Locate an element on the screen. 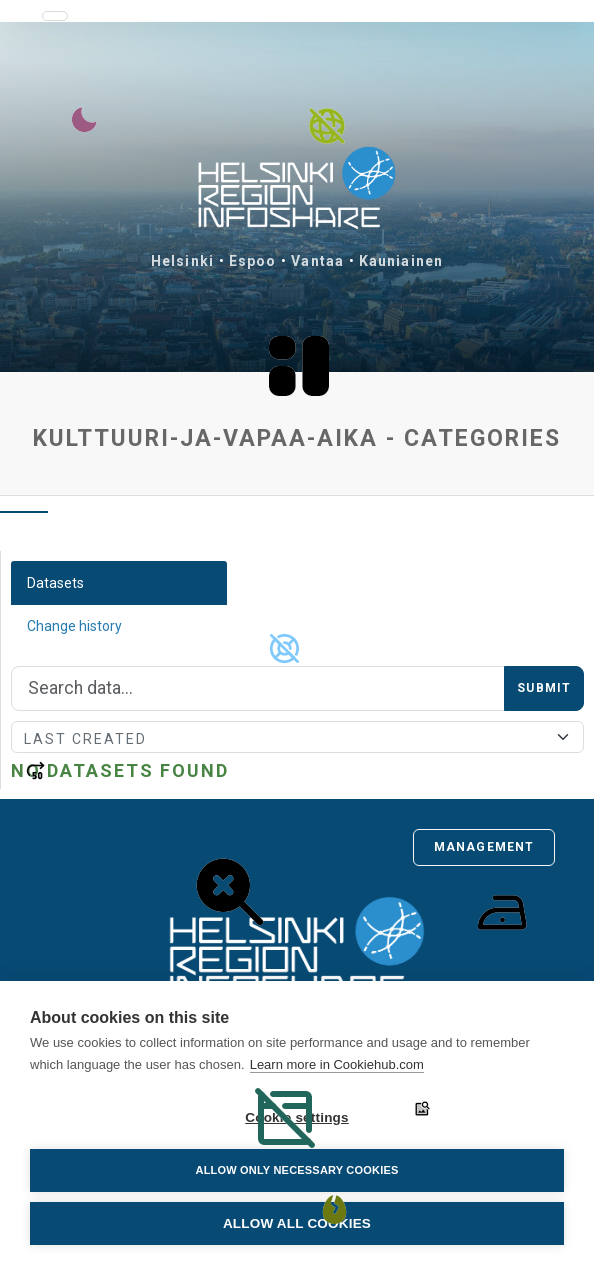  help or support is unavailable is located at coordinates (284, 648).